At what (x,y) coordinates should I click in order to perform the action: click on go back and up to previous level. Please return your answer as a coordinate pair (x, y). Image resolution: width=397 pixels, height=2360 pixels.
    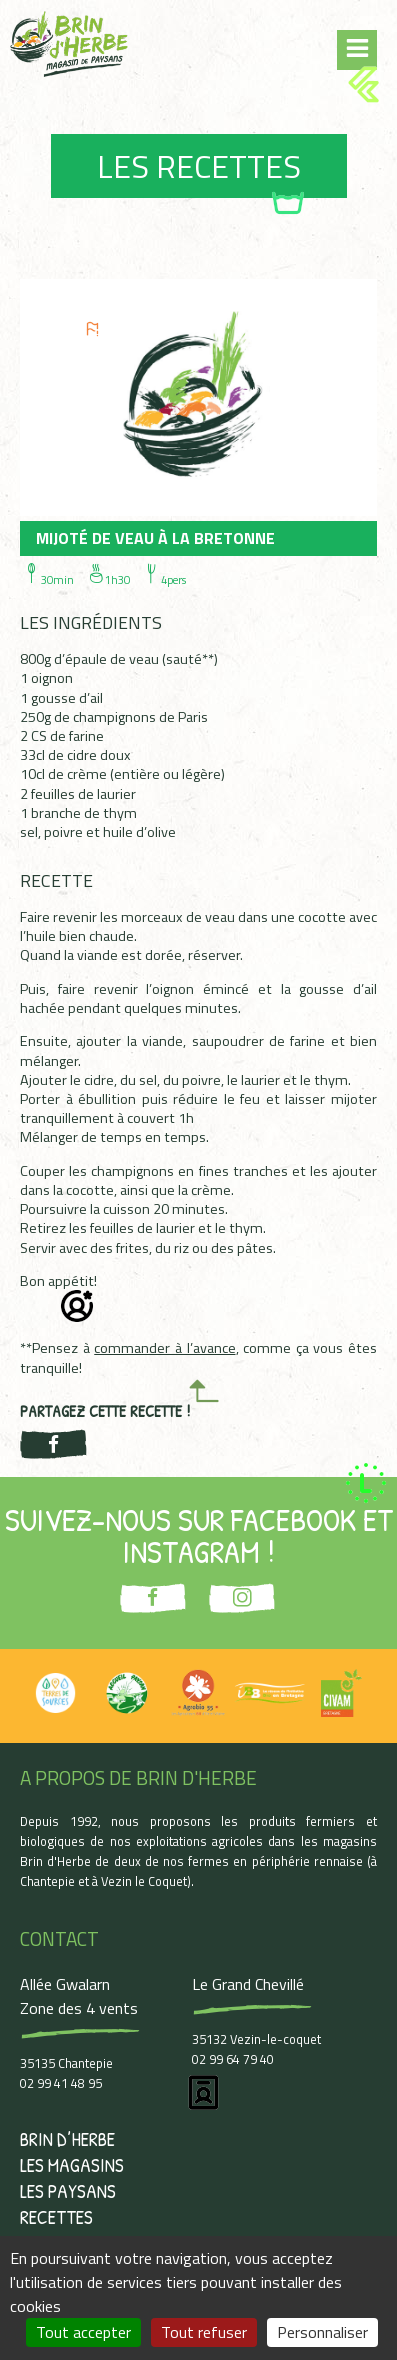
    Looking at the image, I should click on (203, 1392).